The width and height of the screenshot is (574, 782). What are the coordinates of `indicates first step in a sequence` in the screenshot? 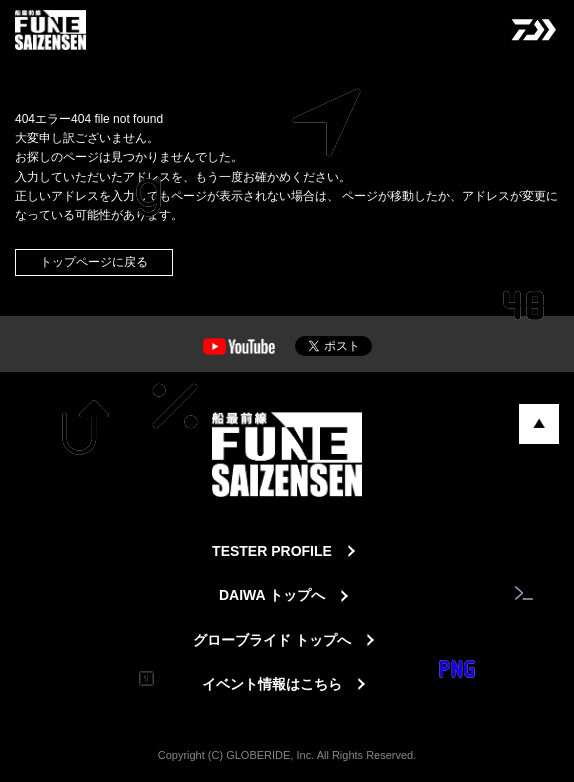 It's located at (146, 678).